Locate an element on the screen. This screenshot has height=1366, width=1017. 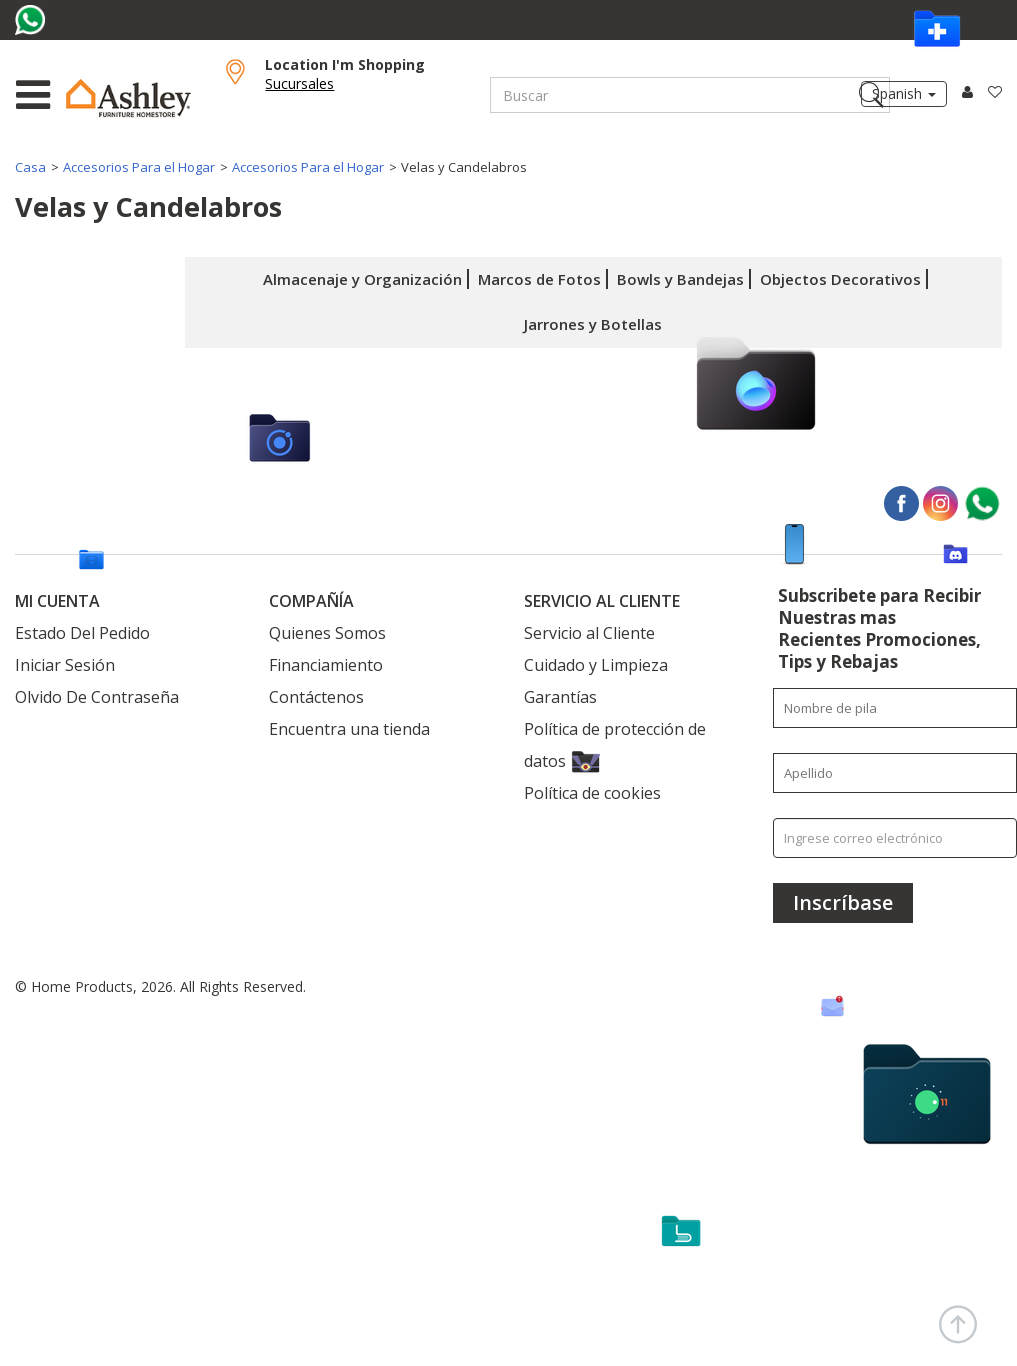
open wondershare dr.fone folder is located at coordinates (937, 30).